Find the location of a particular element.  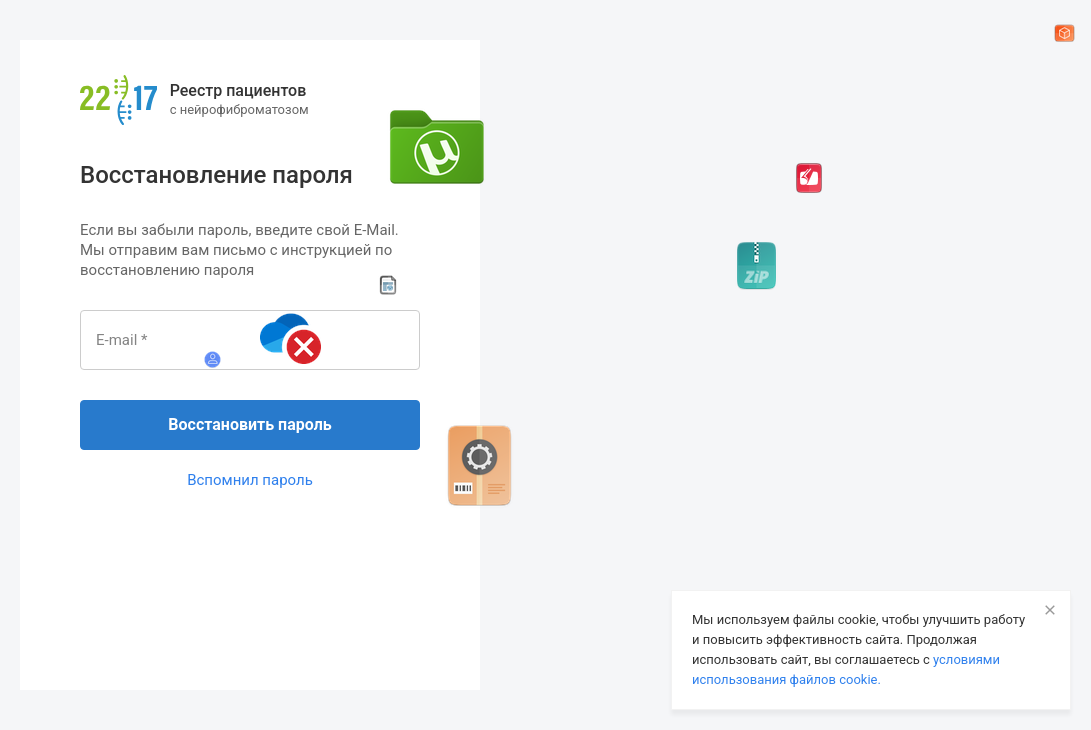

indicates a personal or user-owned item is located at coordinates (212, 359).